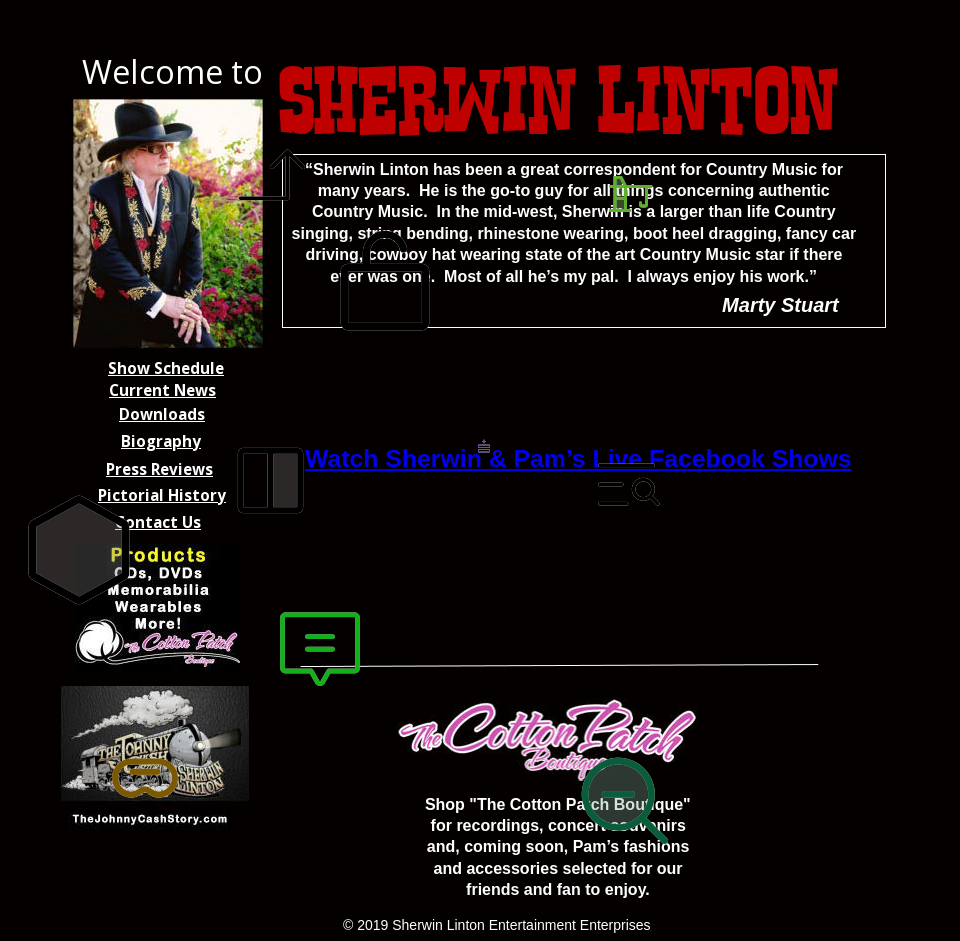 The height and width of the screenshot is (941, 960). I want to click on move item up and to the right, so click(274, 177).